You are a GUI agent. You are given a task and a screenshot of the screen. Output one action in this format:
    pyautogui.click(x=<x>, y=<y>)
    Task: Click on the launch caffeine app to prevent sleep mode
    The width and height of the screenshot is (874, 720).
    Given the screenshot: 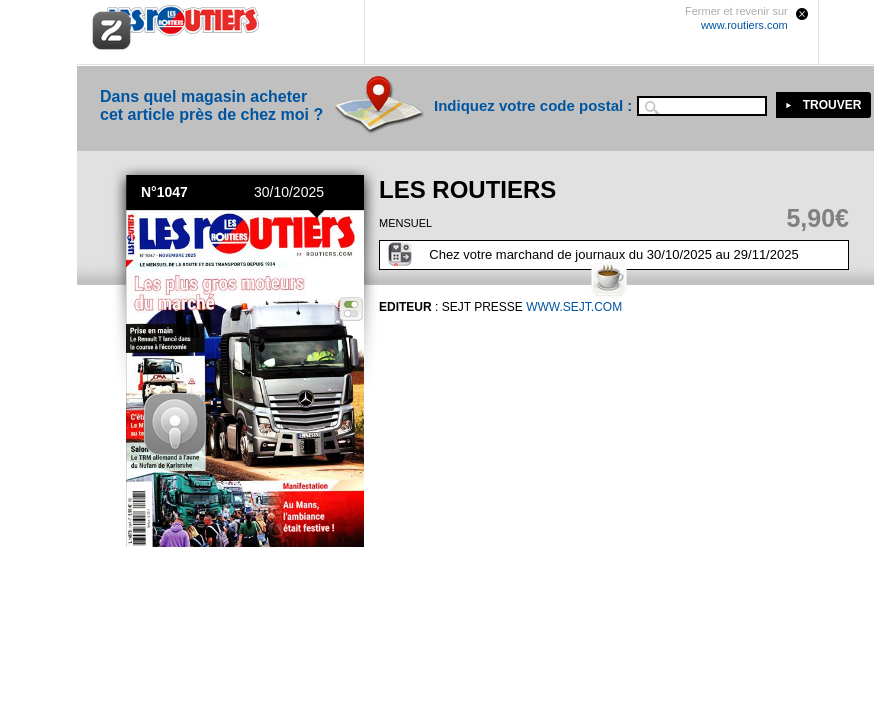 What is the action you would take?
    pyautogui.click(x=609, y=278)
    